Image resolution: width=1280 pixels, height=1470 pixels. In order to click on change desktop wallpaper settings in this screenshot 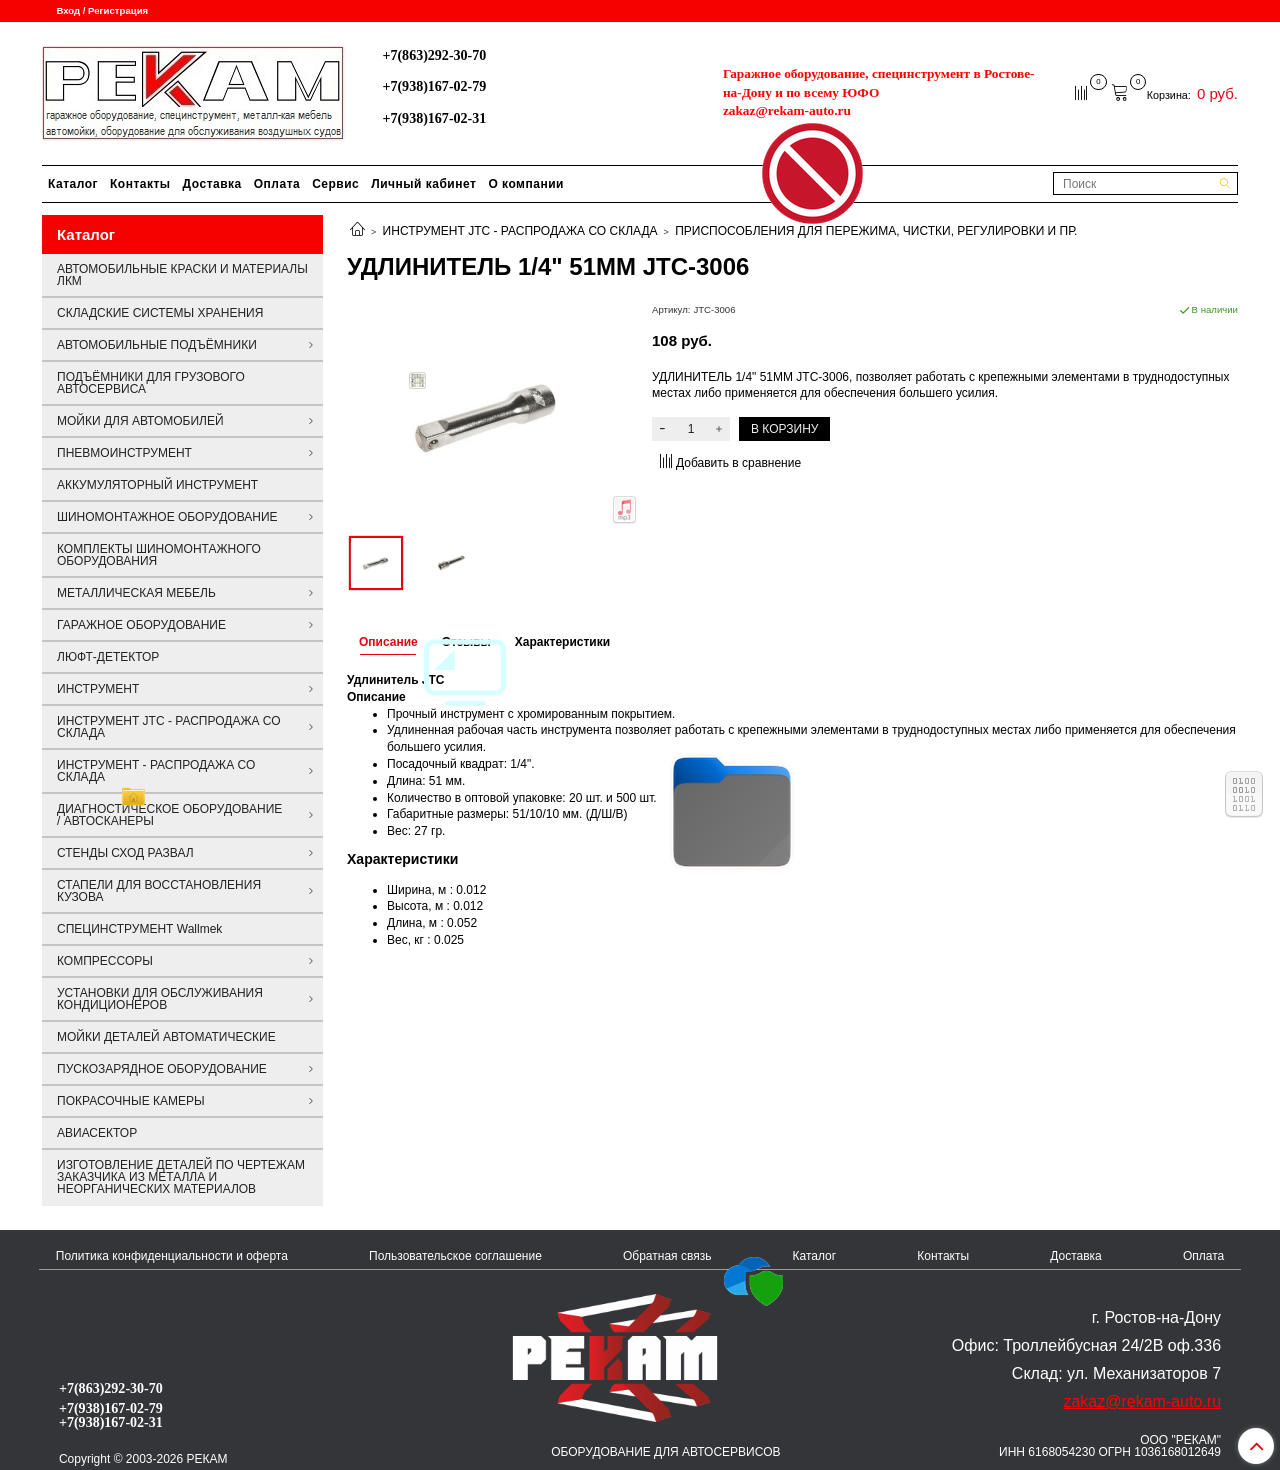, I will do `click(465, 670)`.